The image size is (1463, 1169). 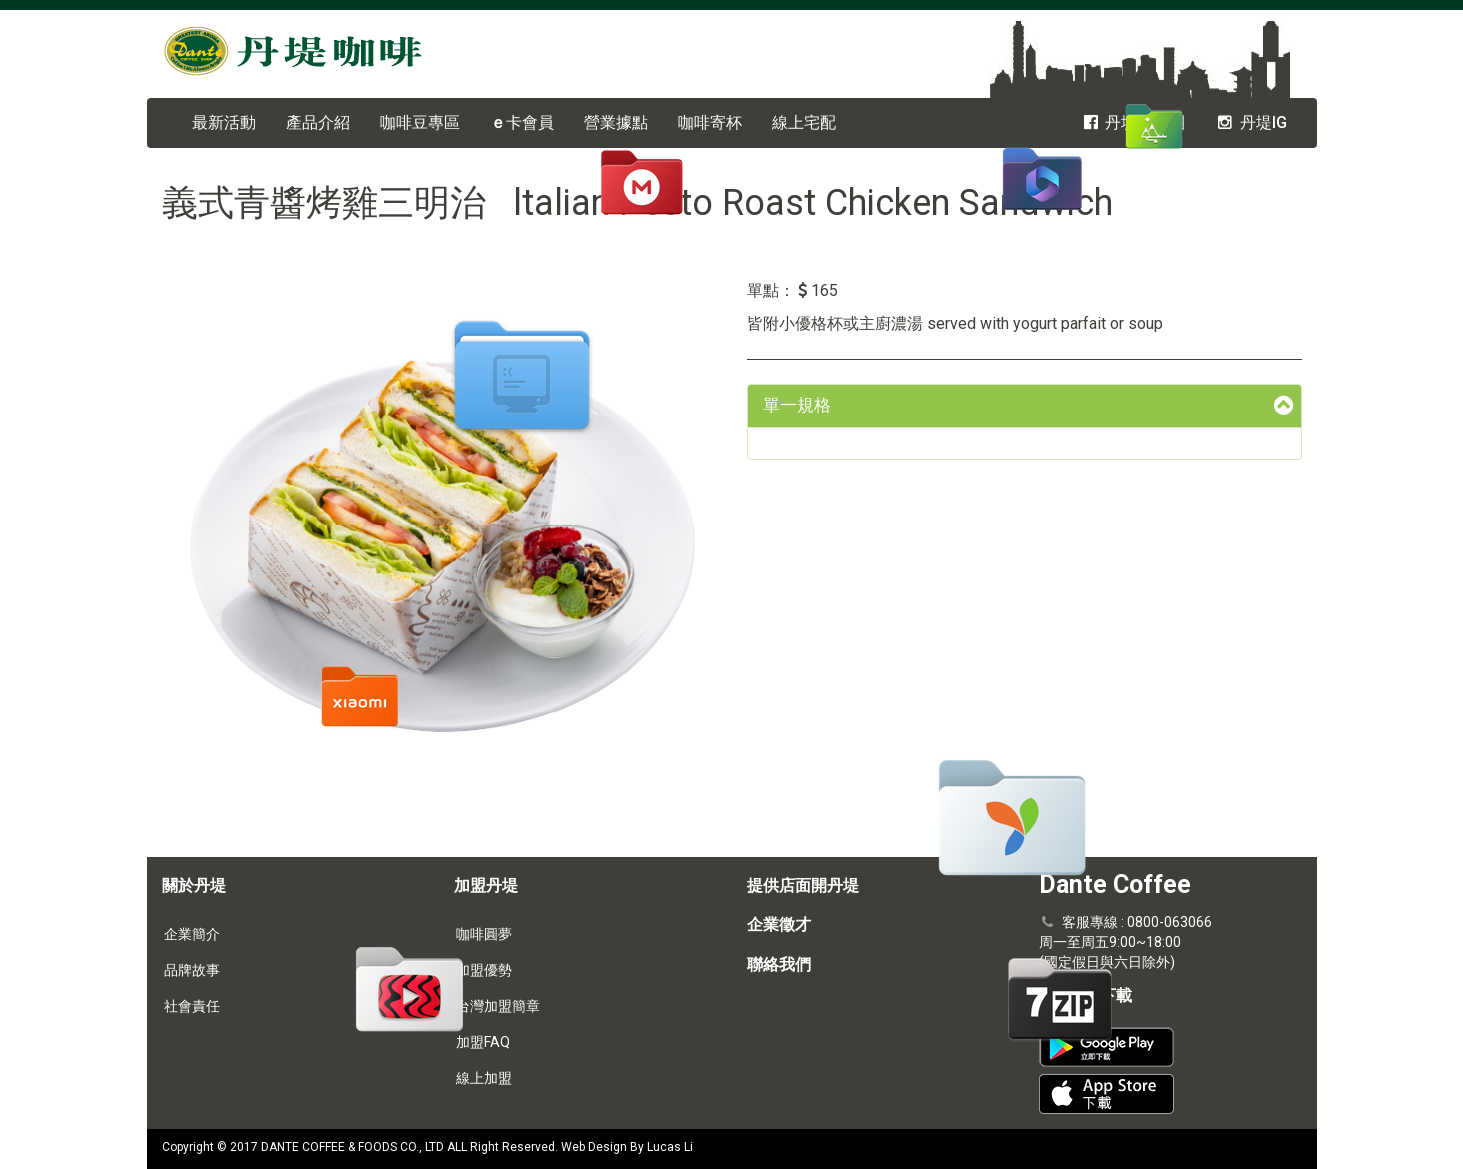 I want to click on open PewDiePie YouTube channel folder, so click(x=409, y=992).